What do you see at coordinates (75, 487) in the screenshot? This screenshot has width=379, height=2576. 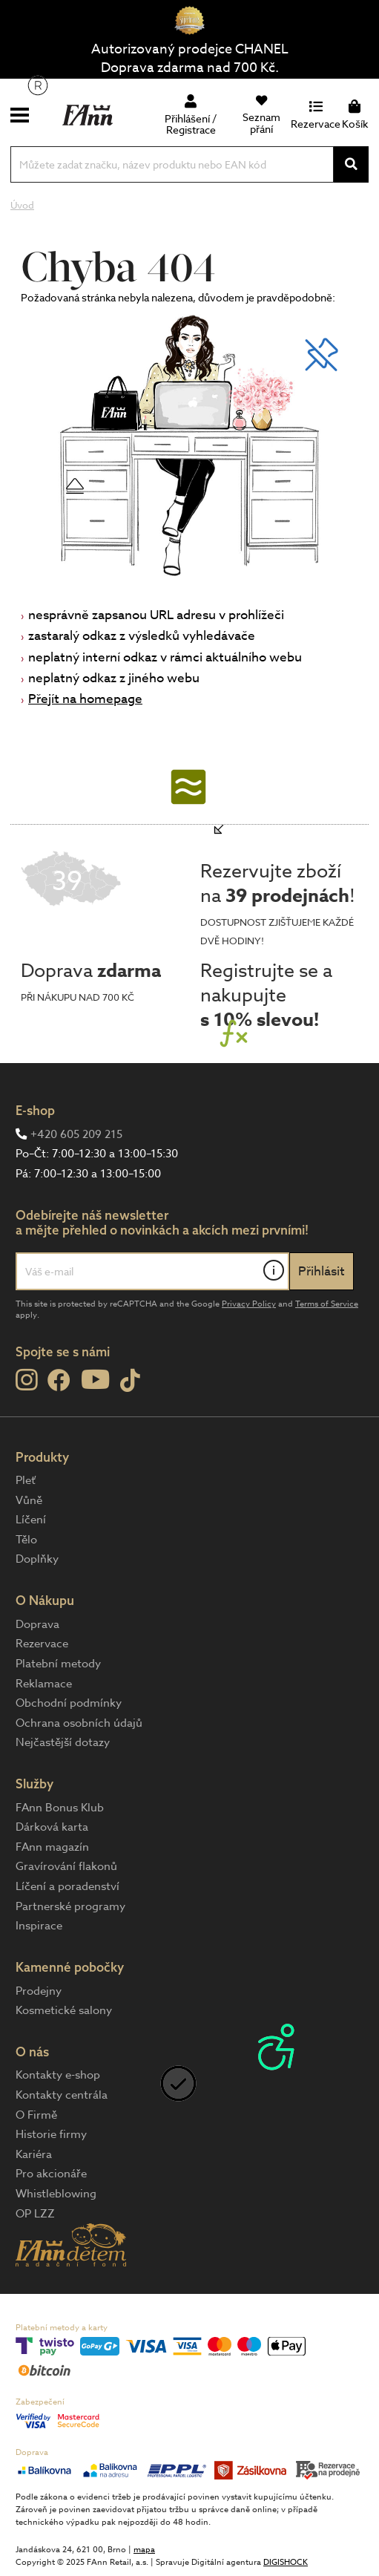 I see `eject media or disc` at bounding box center [75, 487].